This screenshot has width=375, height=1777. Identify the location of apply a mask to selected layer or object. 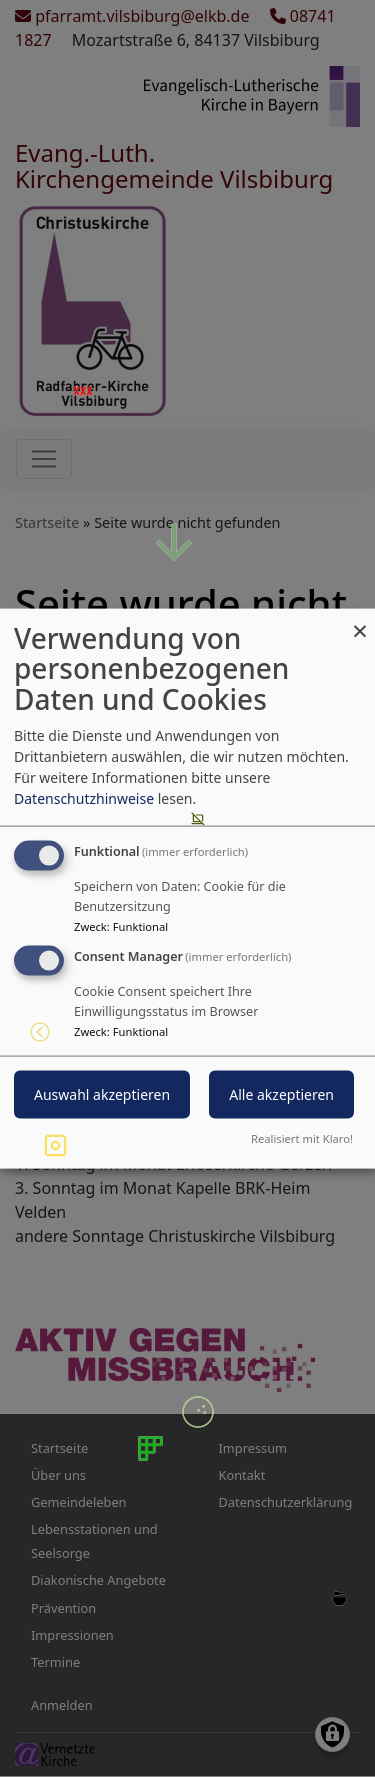
(55, 1145).